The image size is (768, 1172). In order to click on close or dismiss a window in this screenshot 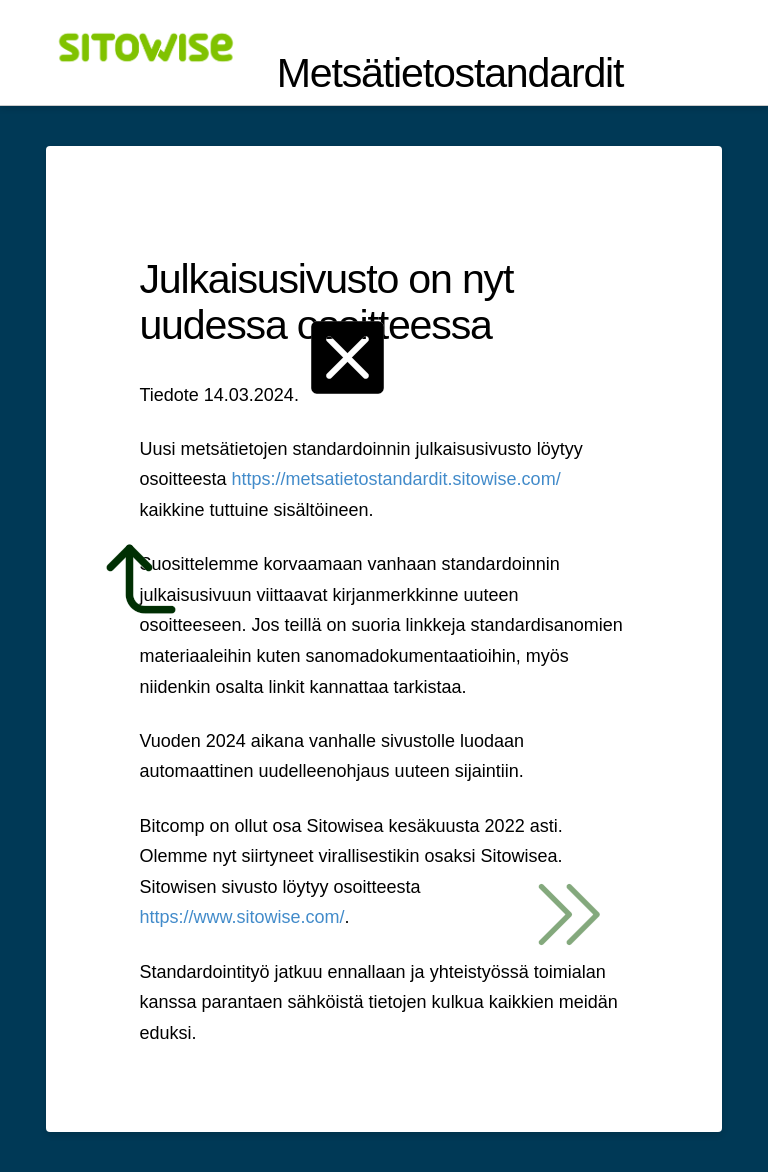, I will do `click(347, 357)`.